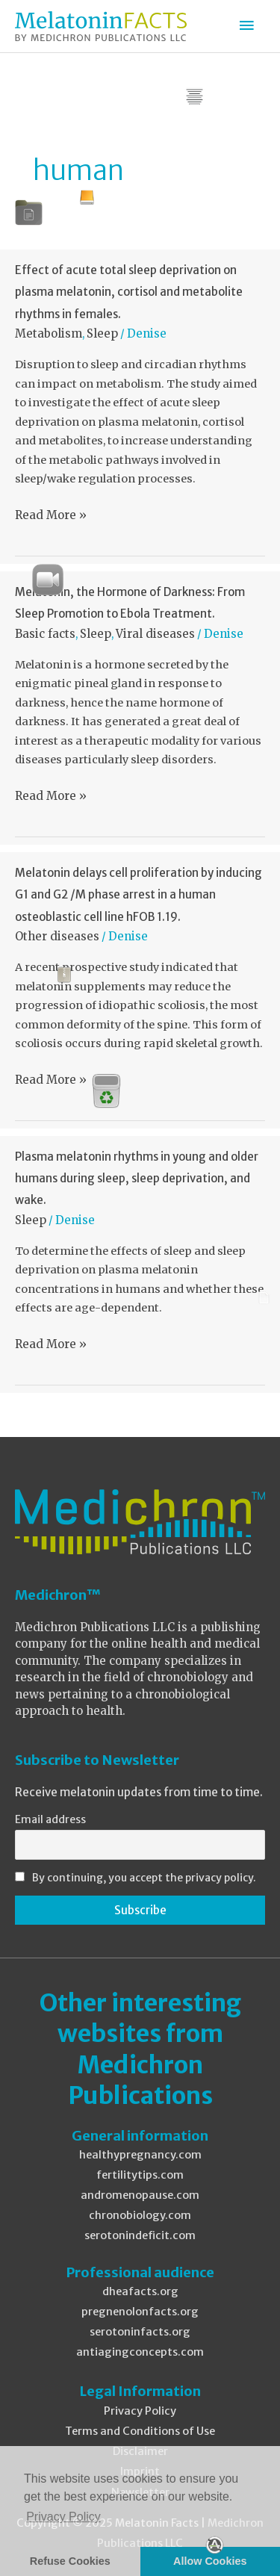 This screenshot has width=280, height=2576. I want to click on an empty or blank document, so click(264, 1297).